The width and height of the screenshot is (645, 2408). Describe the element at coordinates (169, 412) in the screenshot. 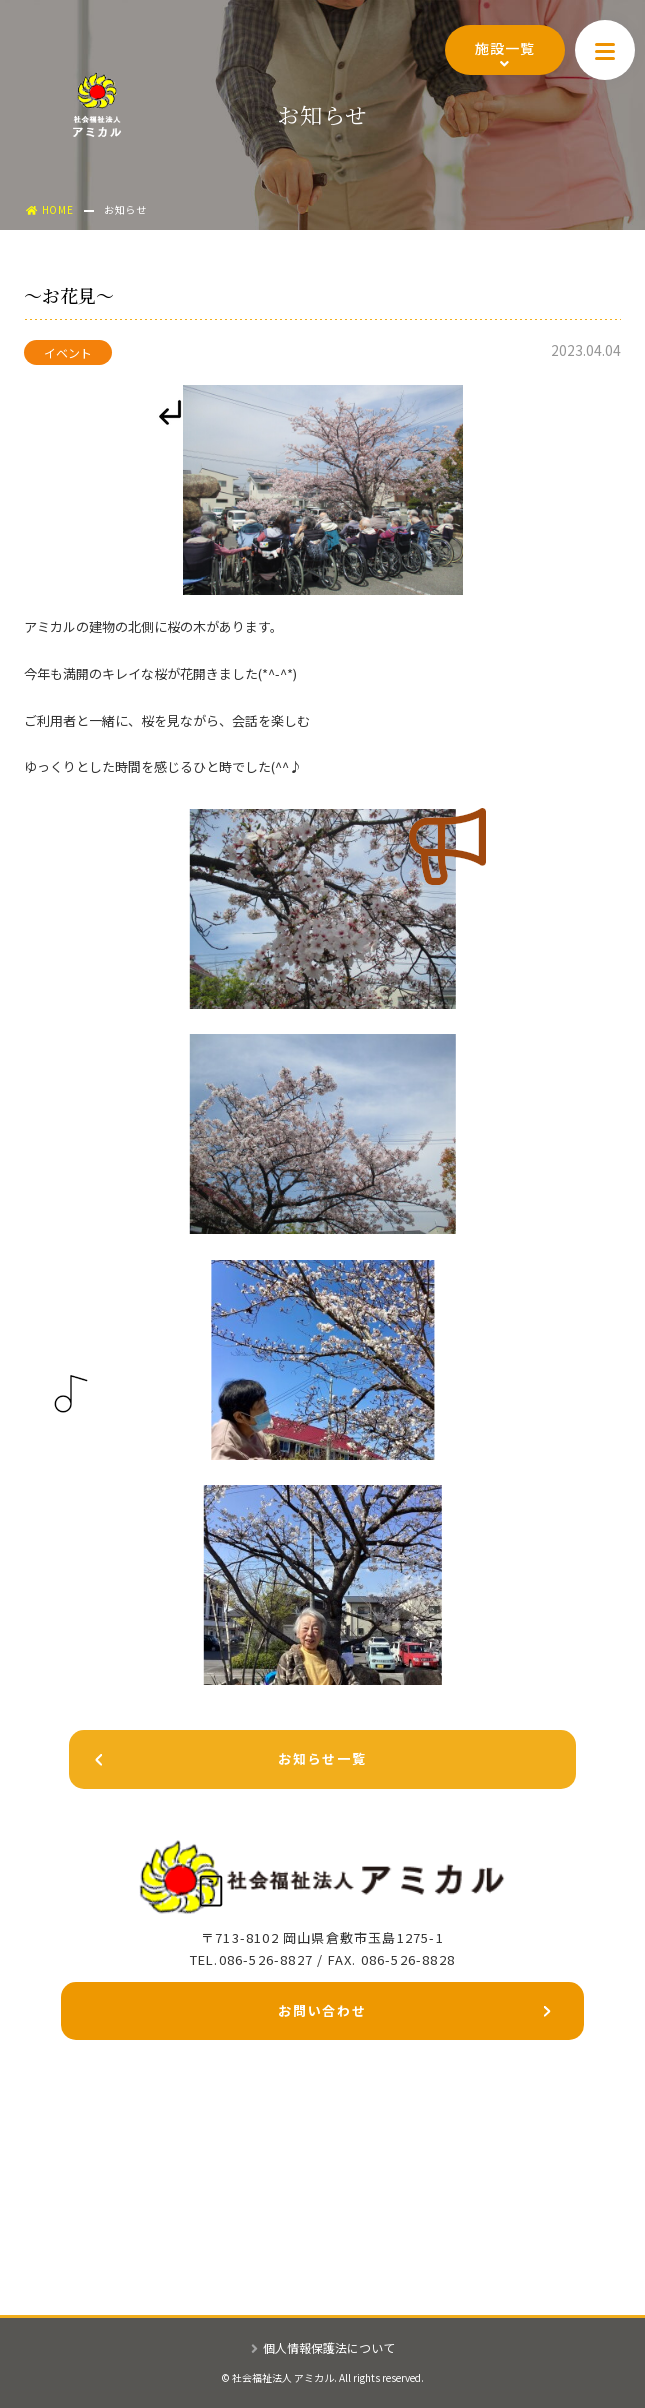

I see `navigate back to parent directory` at that location.